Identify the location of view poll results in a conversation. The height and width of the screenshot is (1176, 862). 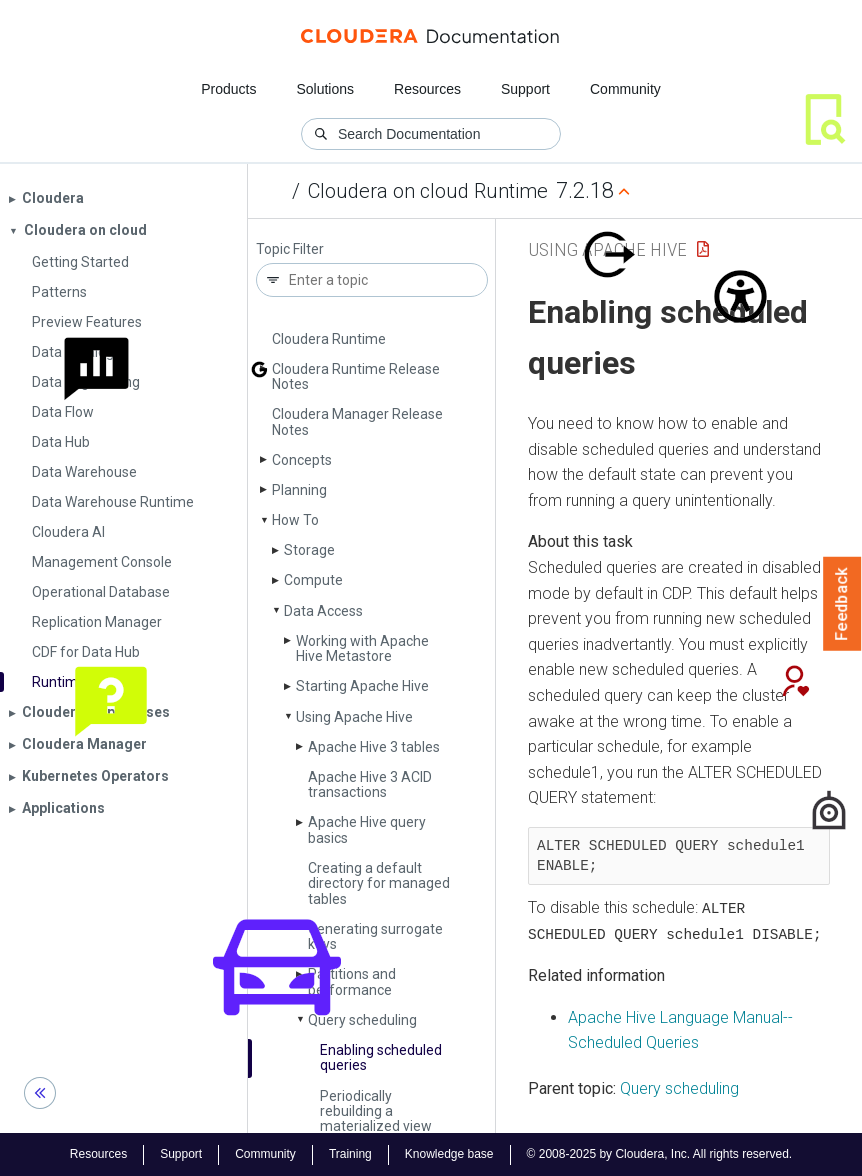
(96, 366).